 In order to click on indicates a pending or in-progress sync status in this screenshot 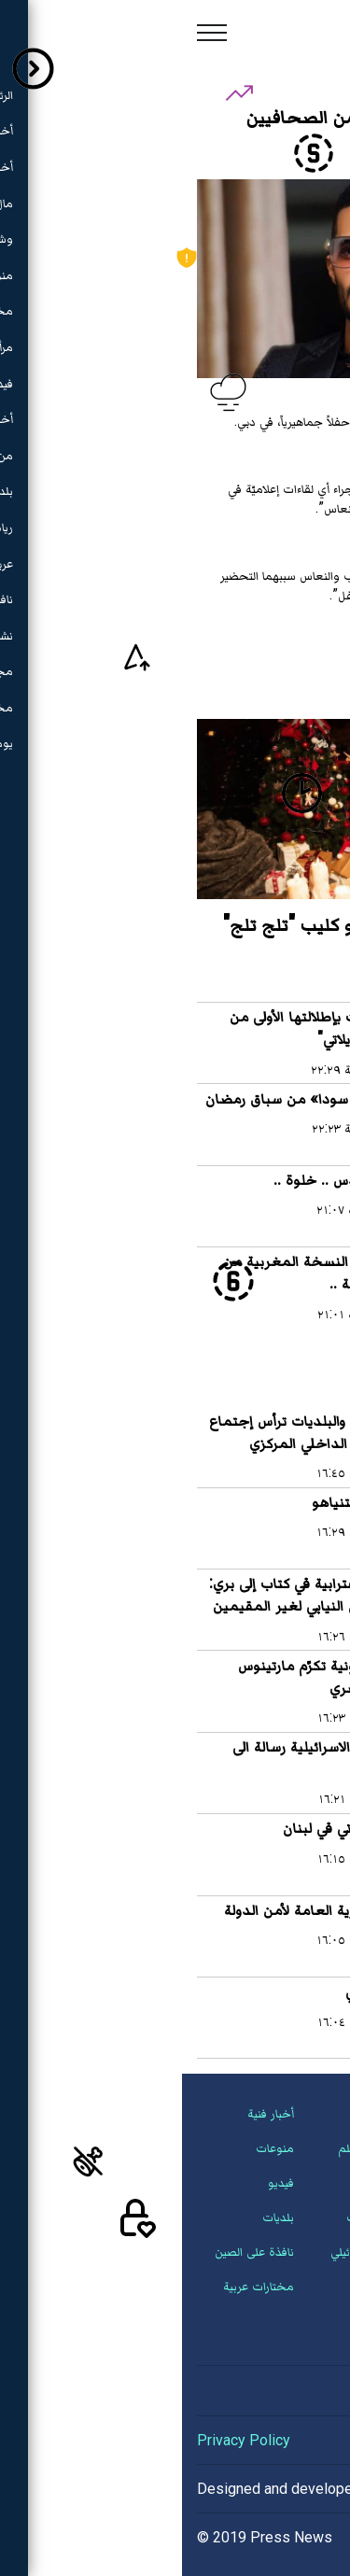, I will do `click(314, 153)`.